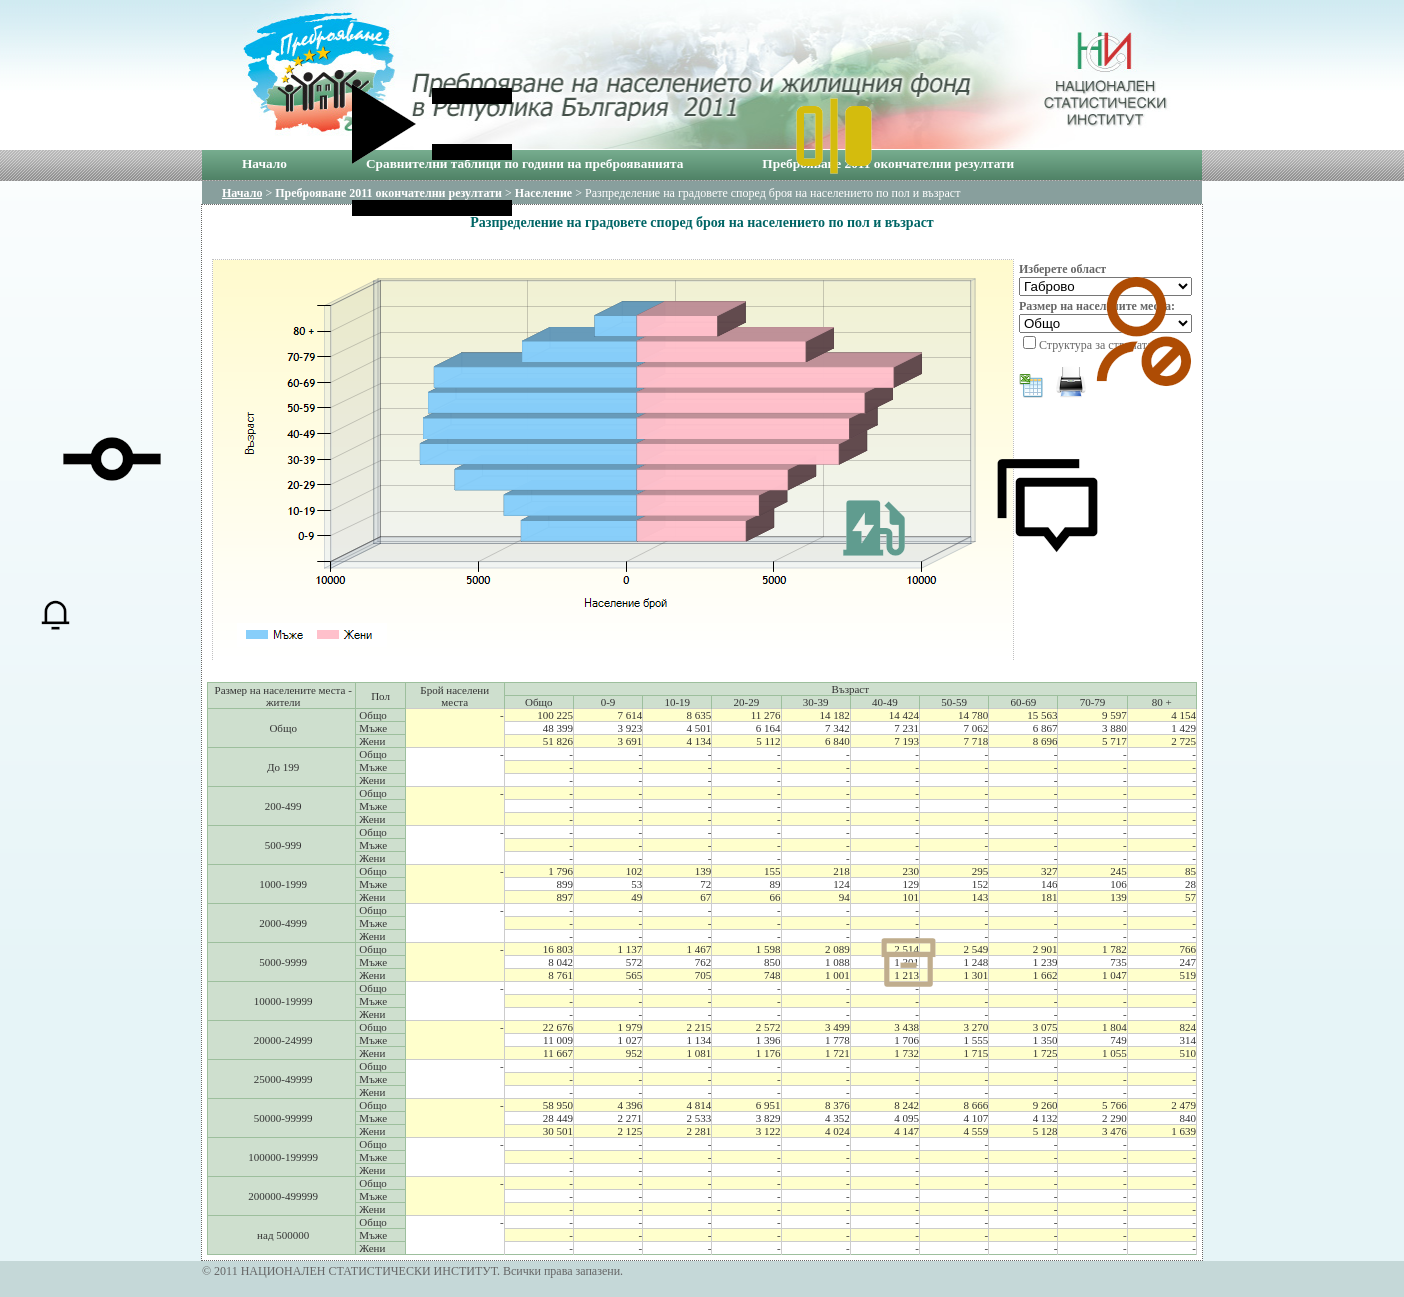 This screenshot has height=1297, width=1404. I want to click on find nearby EV charging stations, so click(874, 528).